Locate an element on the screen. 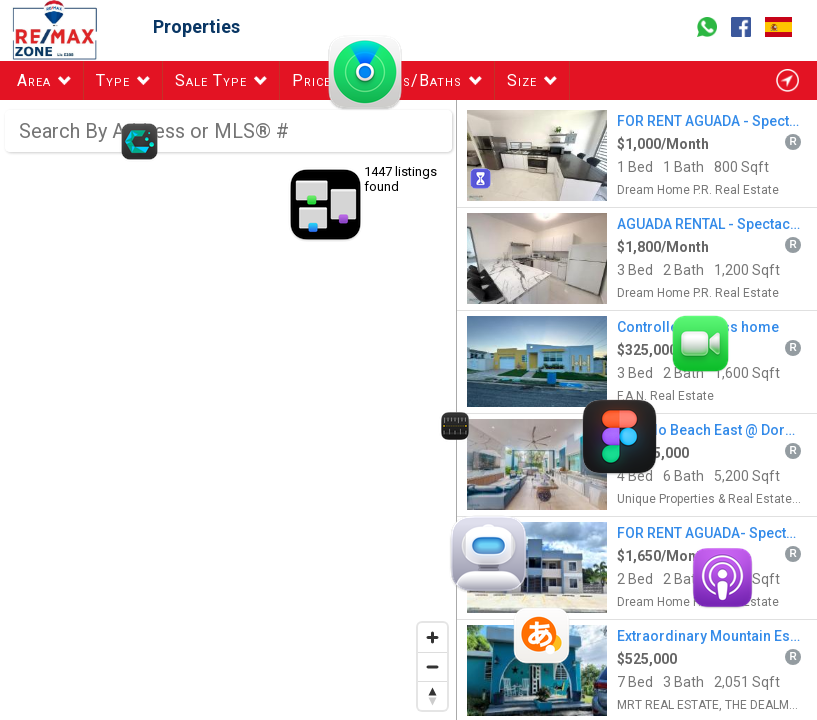 The width and height of the screenshot is (817, 720). open Automator app for macOS is located at coordinates (488, 553).